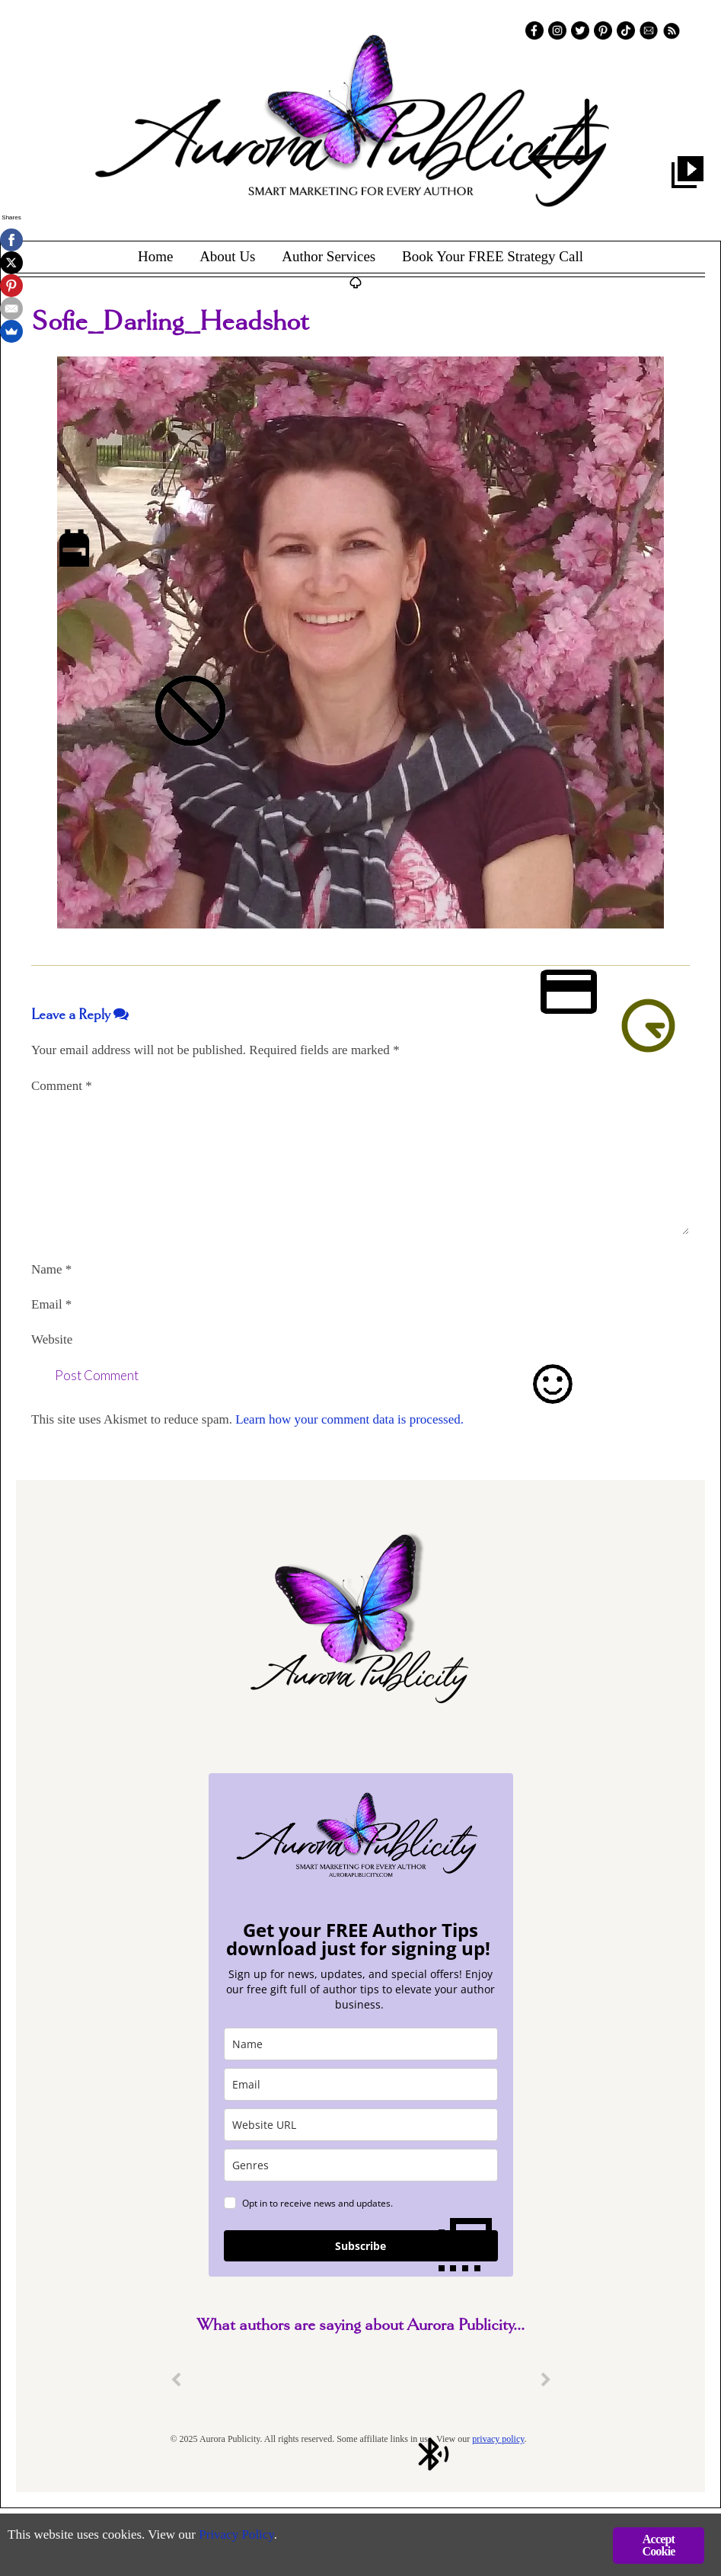 This screenshot has height=2576, width=721. I want to click on spade suit symbol for card games, so click(356, 283).